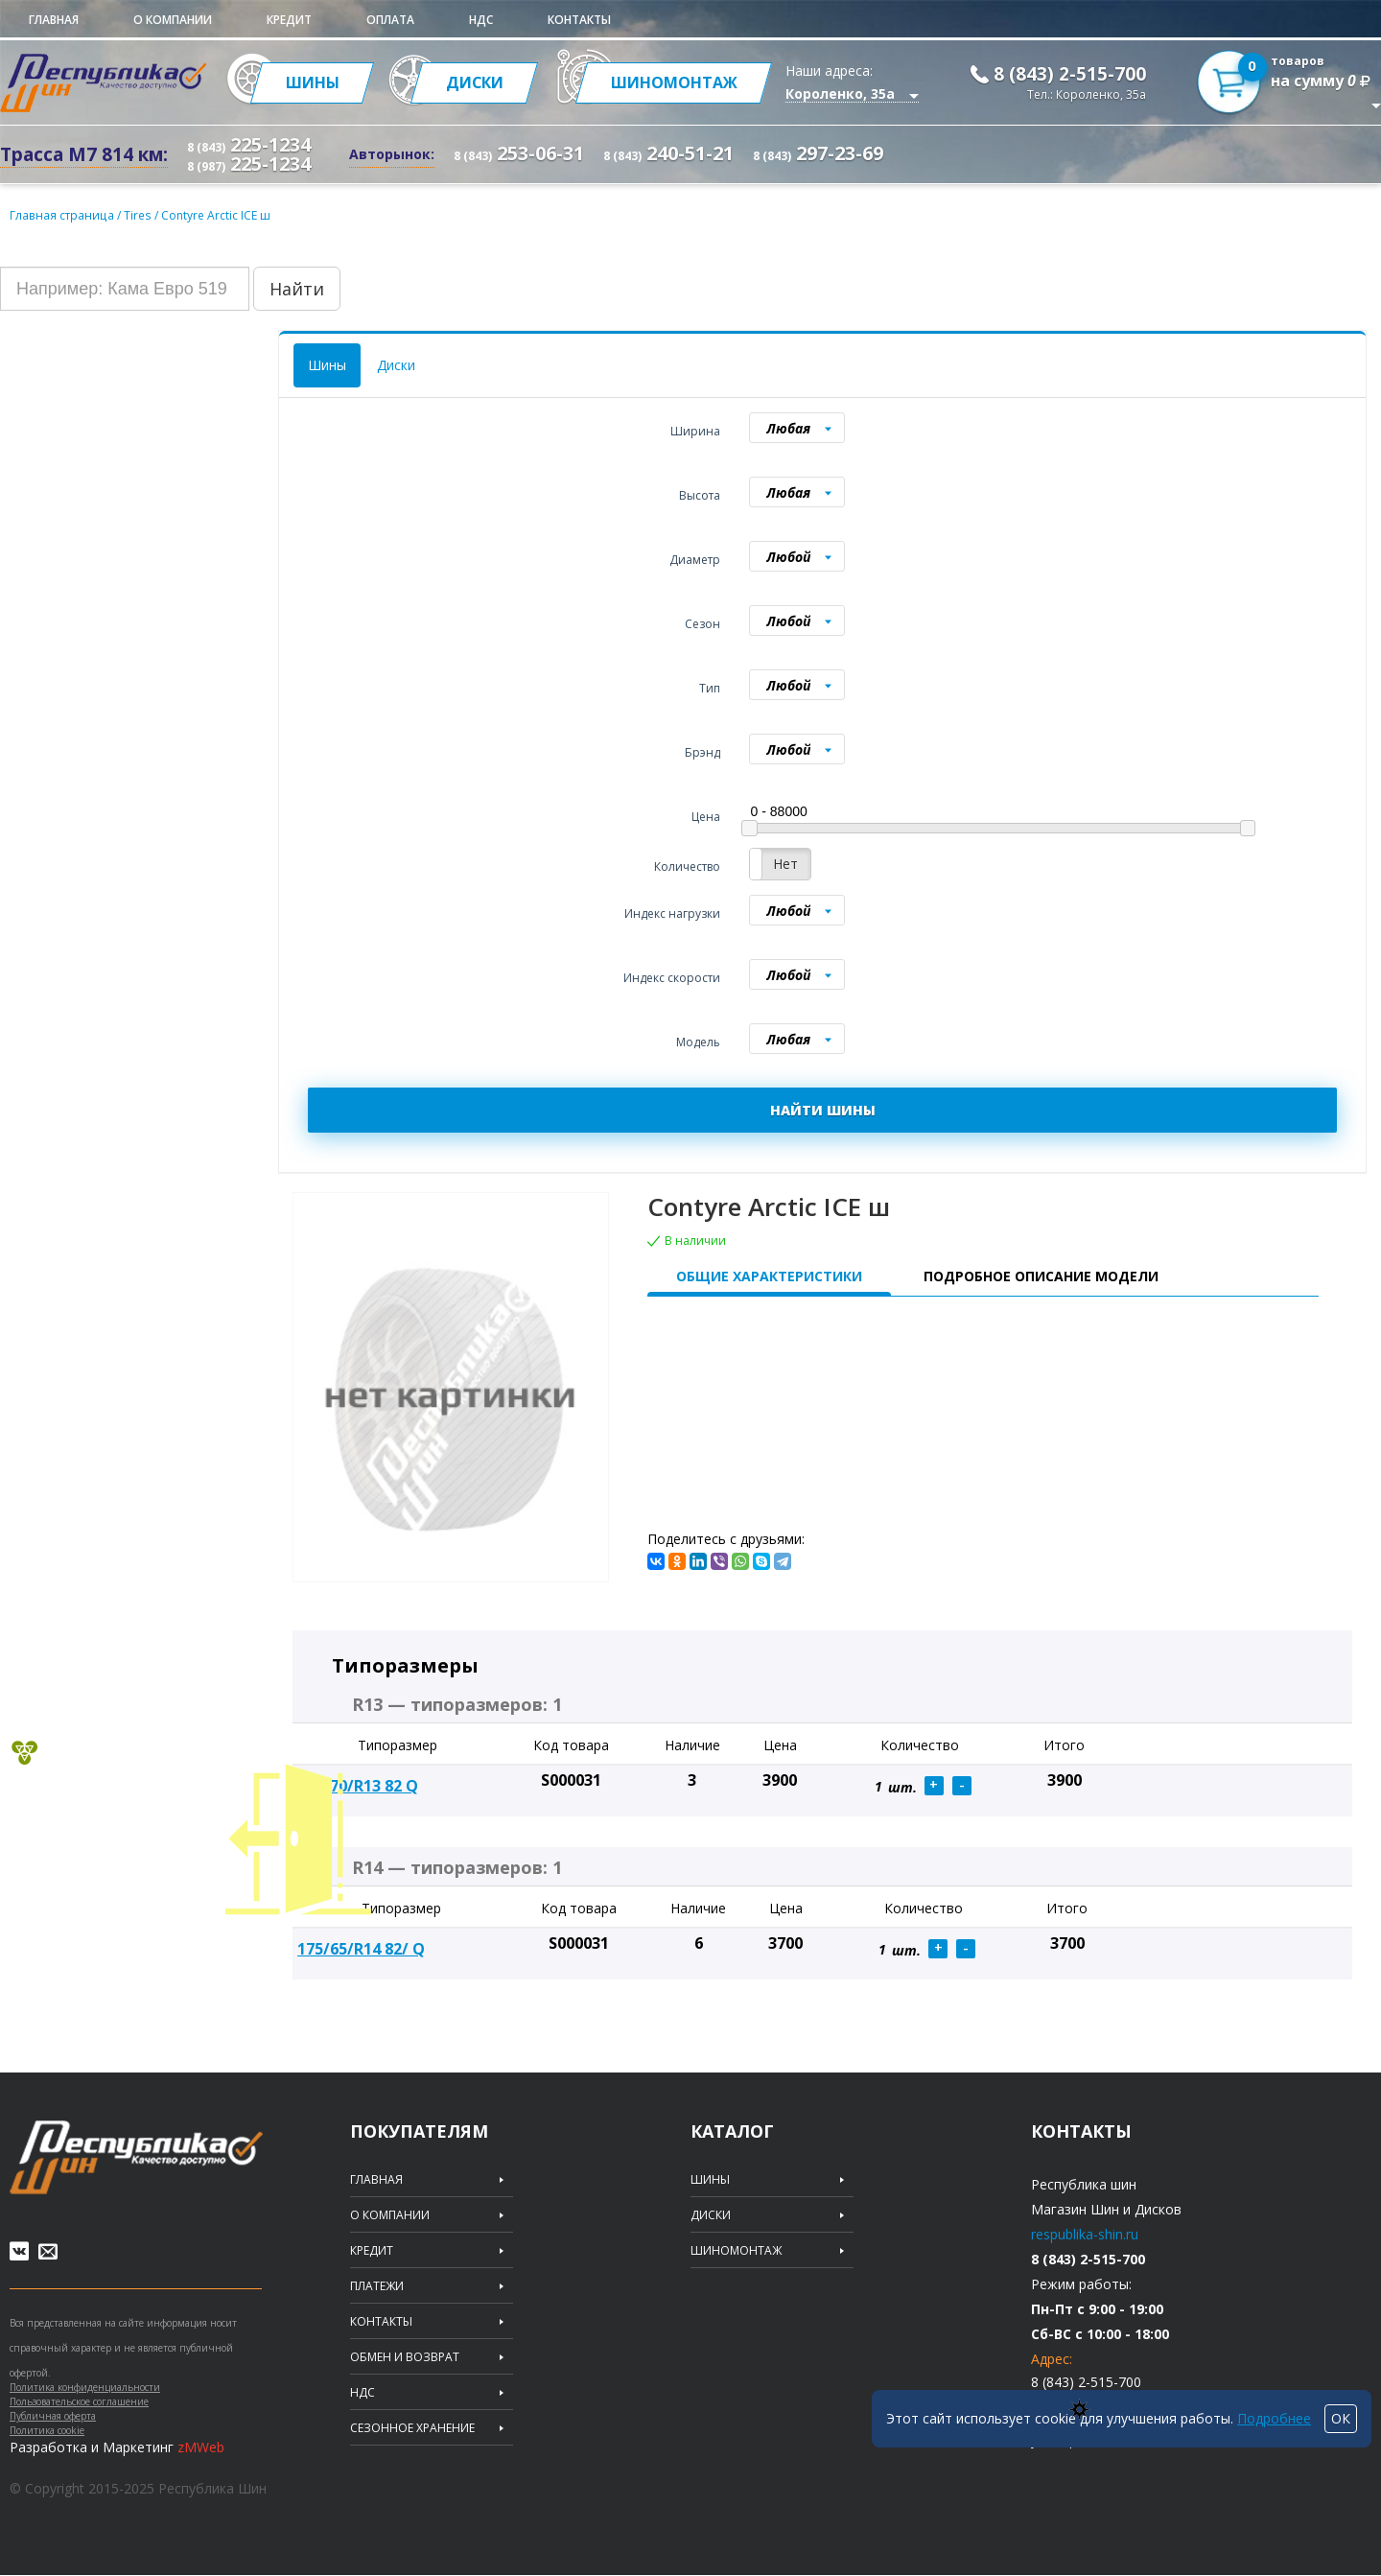 This screenshot has width=1381, height=2576. What do you see at coordinates (298, 1838) in the screenshot?
I see `enter a room or building` at bounding box center [298, 1838].